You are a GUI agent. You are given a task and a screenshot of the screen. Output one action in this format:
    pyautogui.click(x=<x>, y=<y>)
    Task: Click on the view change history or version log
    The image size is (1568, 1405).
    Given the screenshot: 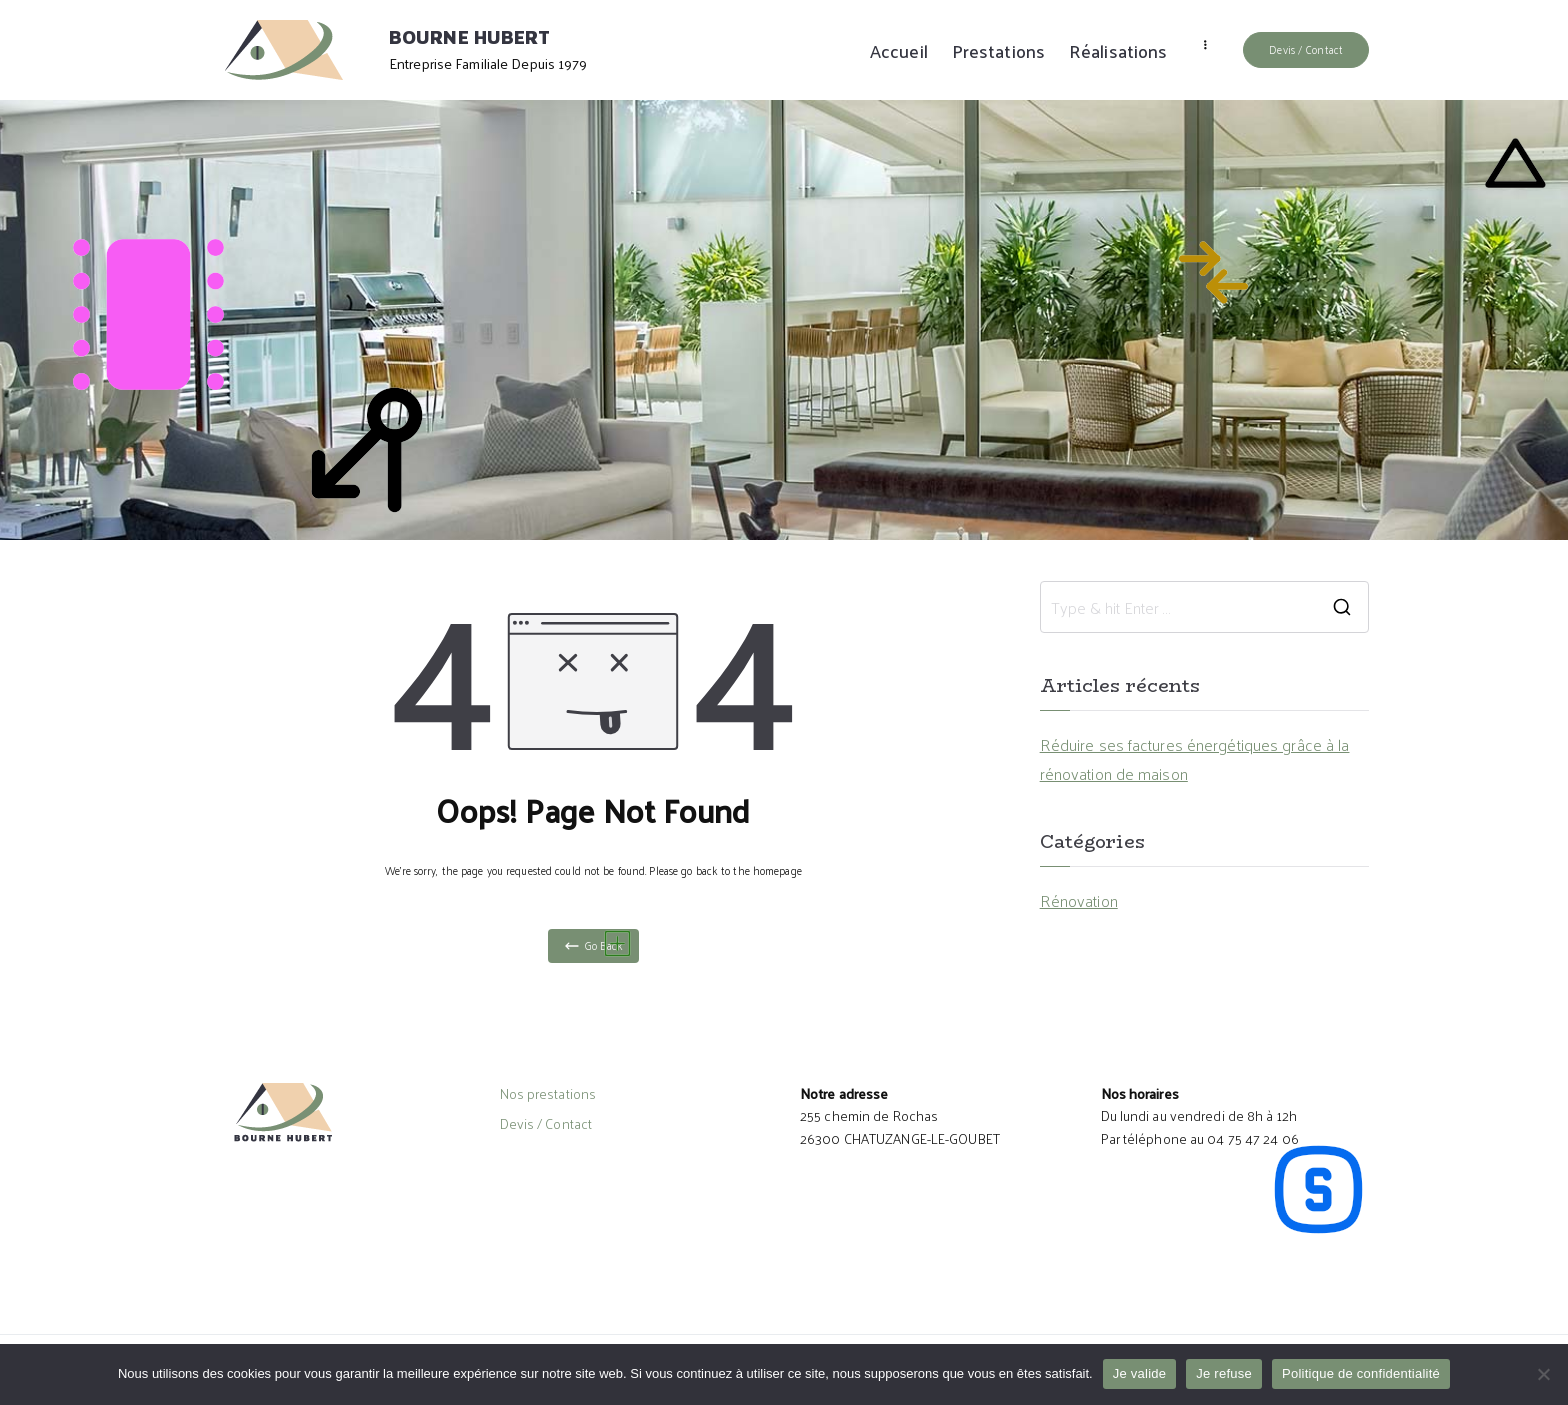 What is the action you would take?
    pyautogui.click(x=1515, y=161)
    